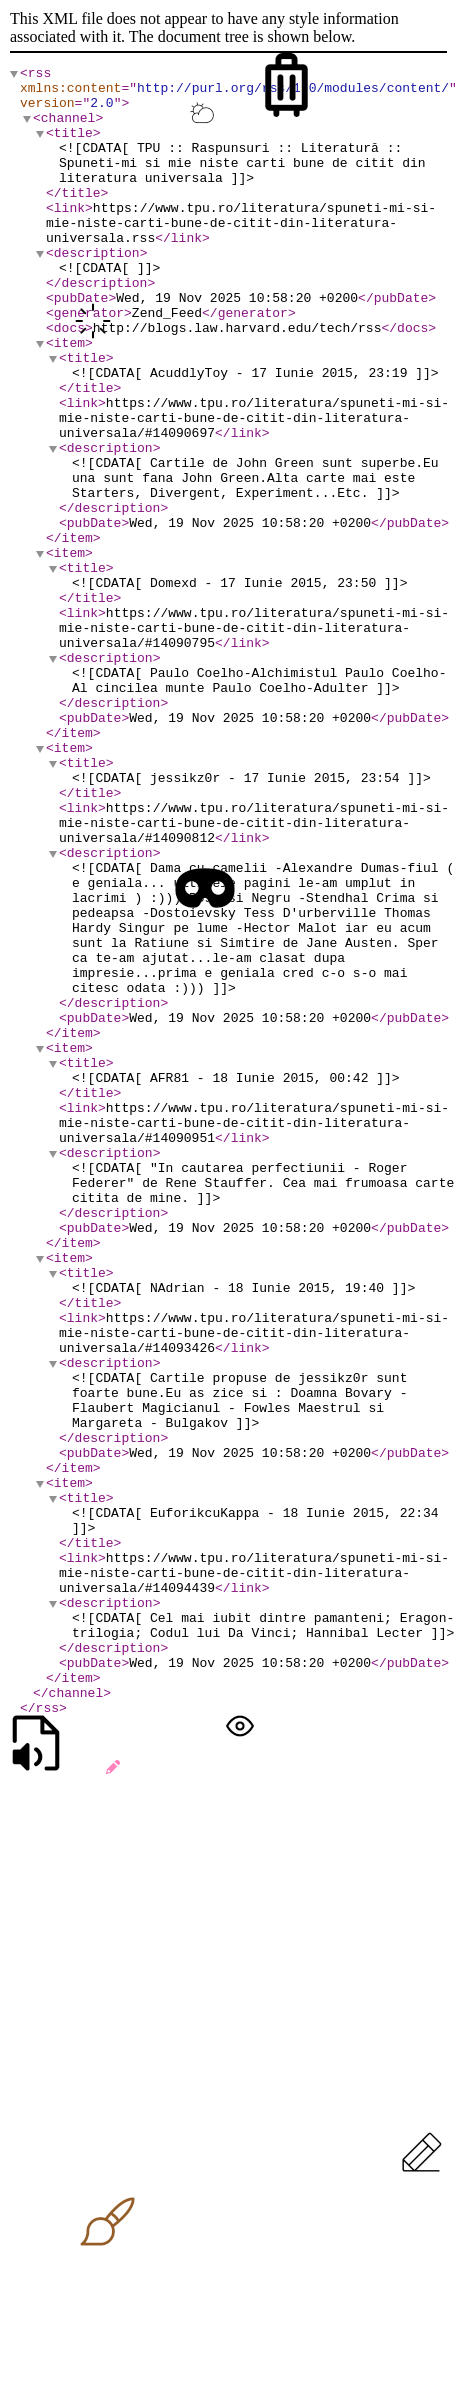  I want to click on enable incognito or private browsing mode, so click(205, 888).